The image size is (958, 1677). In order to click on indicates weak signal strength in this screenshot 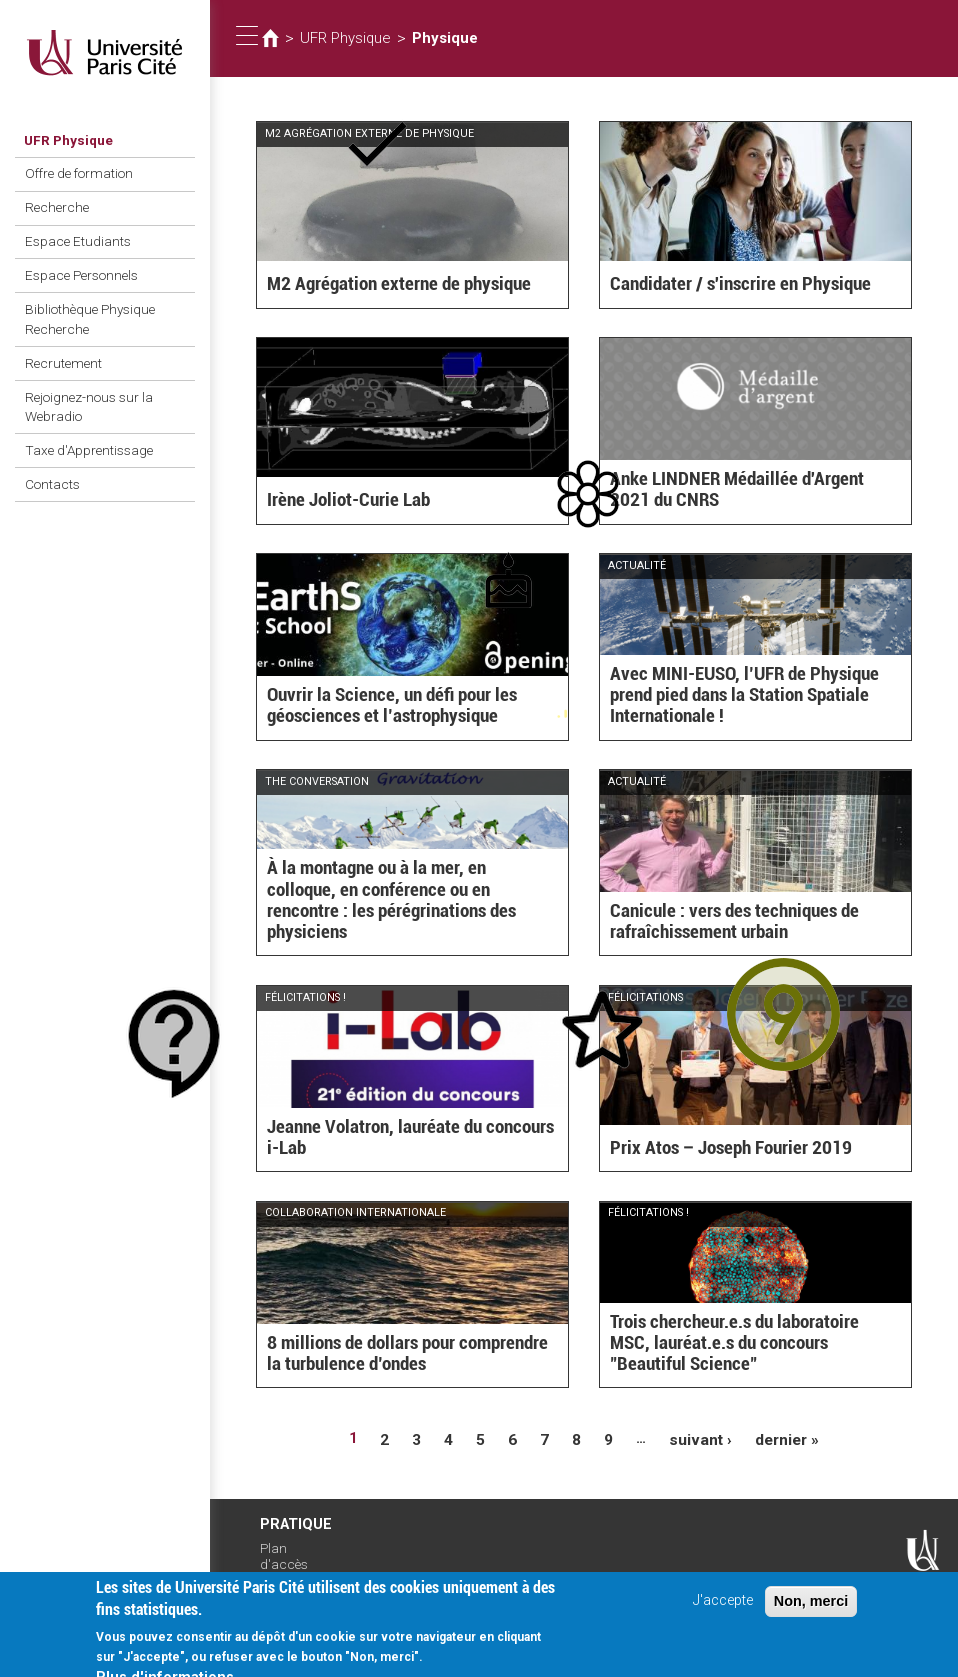, I will do `click(572, 705)`.